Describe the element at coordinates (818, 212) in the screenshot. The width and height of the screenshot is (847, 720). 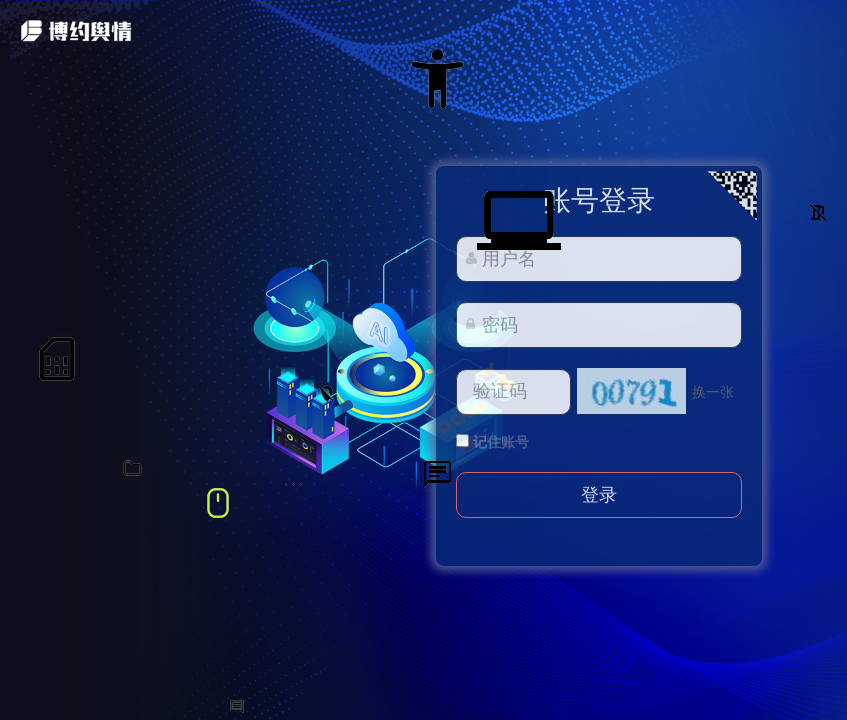
I see `meeting room unavailable` at that location.